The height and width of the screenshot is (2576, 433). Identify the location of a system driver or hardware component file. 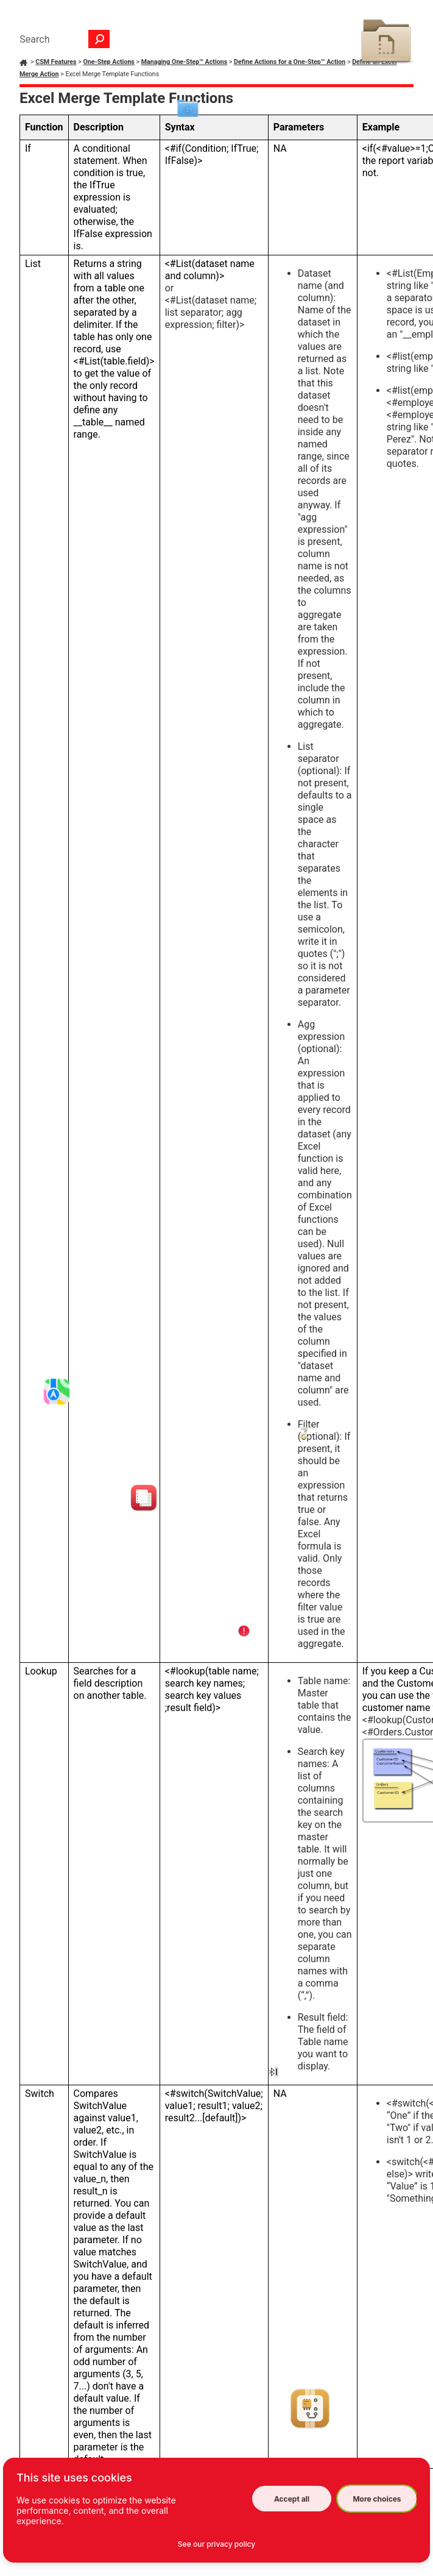
(310, 2409).